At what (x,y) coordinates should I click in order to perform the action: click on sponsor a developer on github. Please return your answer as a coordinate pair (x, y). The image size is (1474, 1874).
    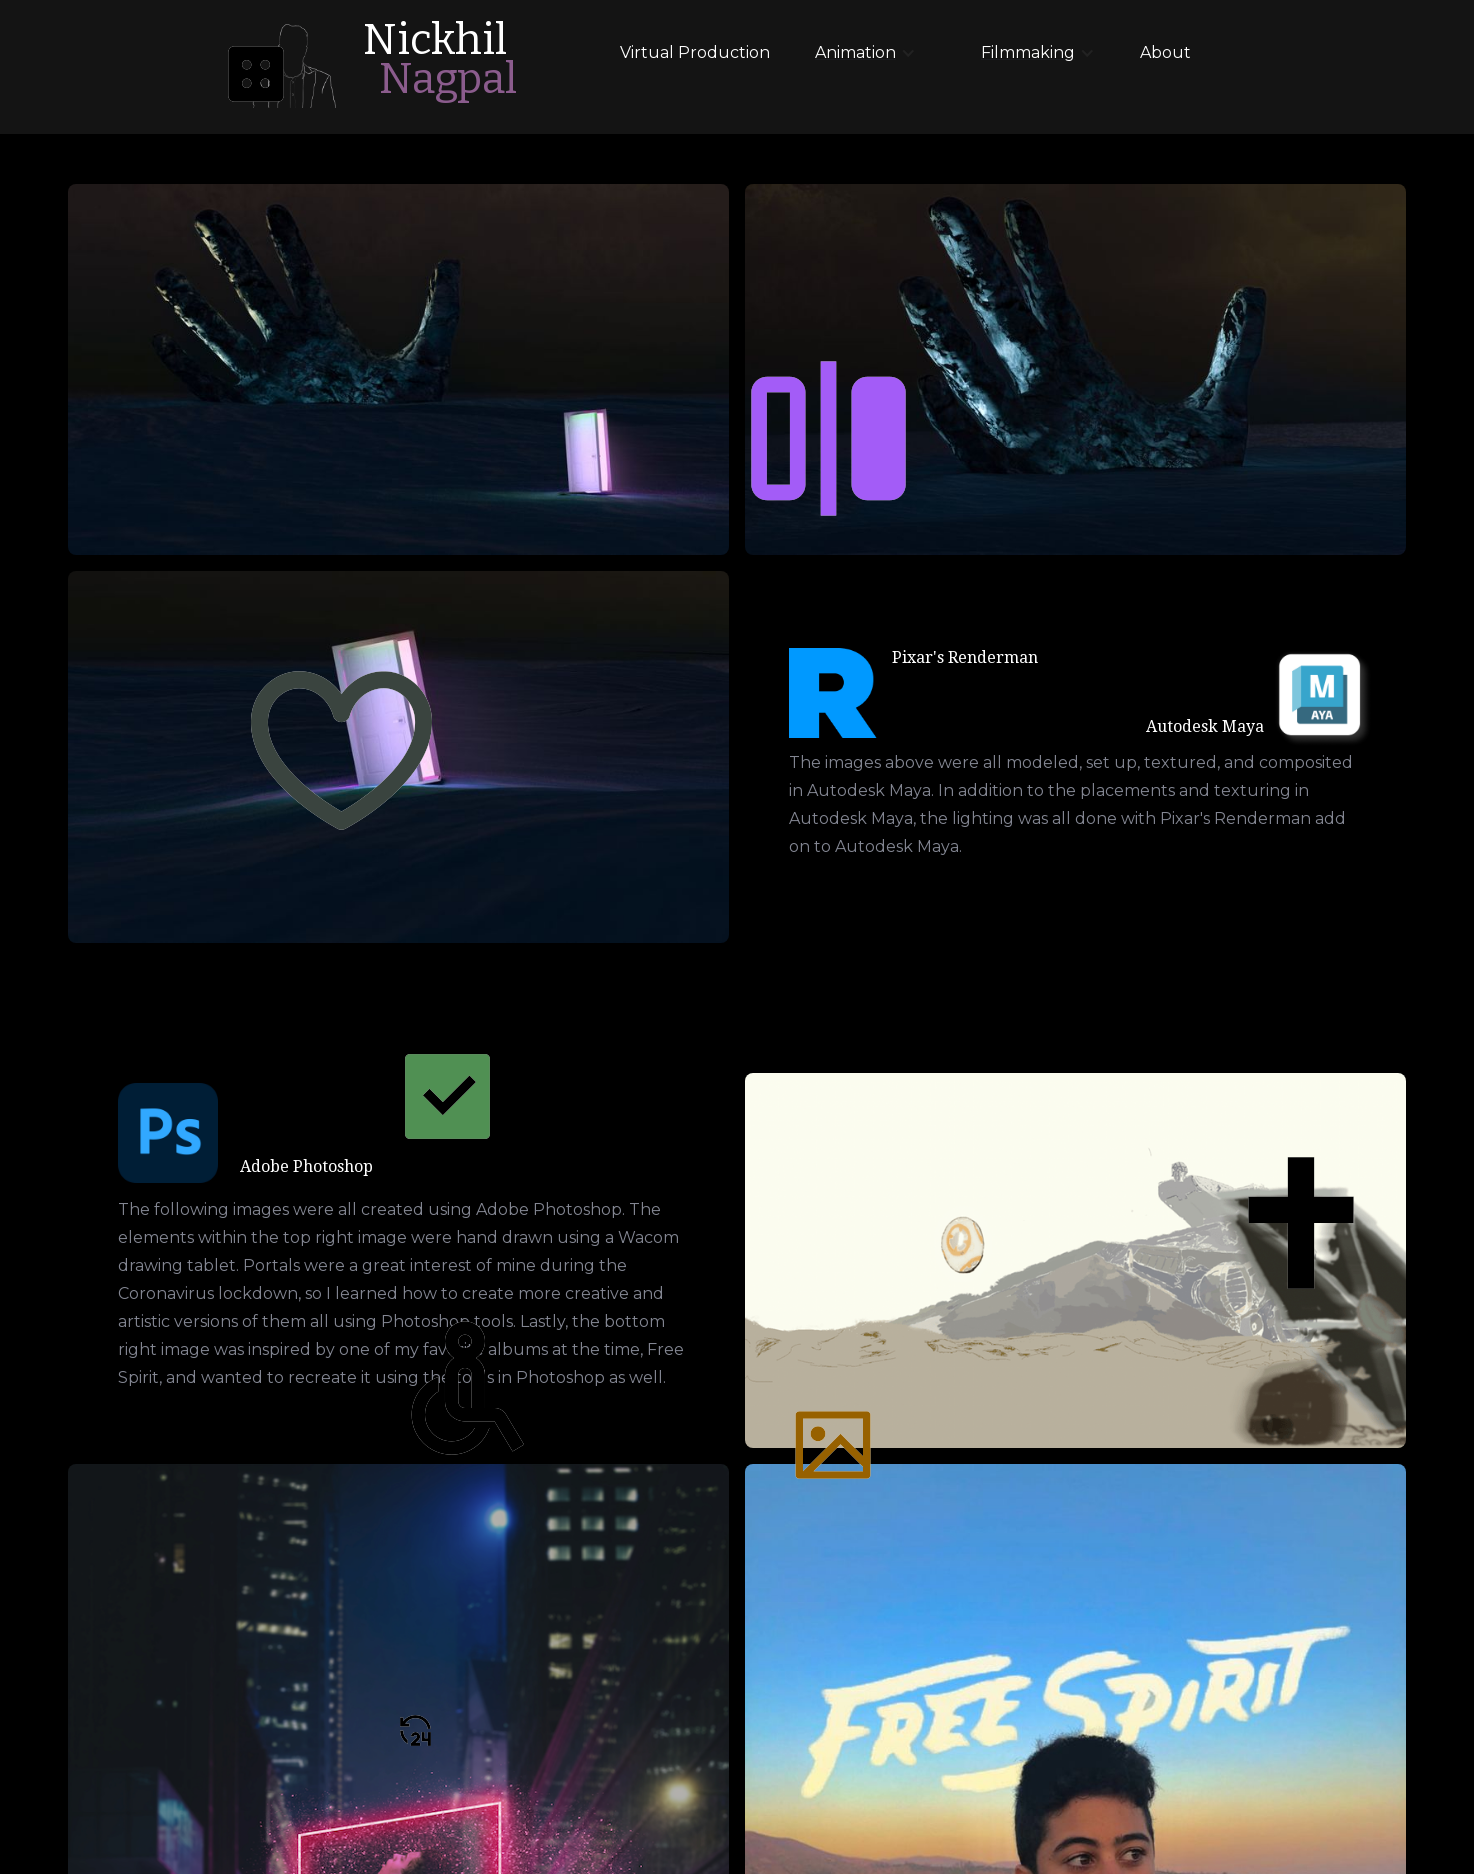
    Looking at the image, I should click on (341, 750).